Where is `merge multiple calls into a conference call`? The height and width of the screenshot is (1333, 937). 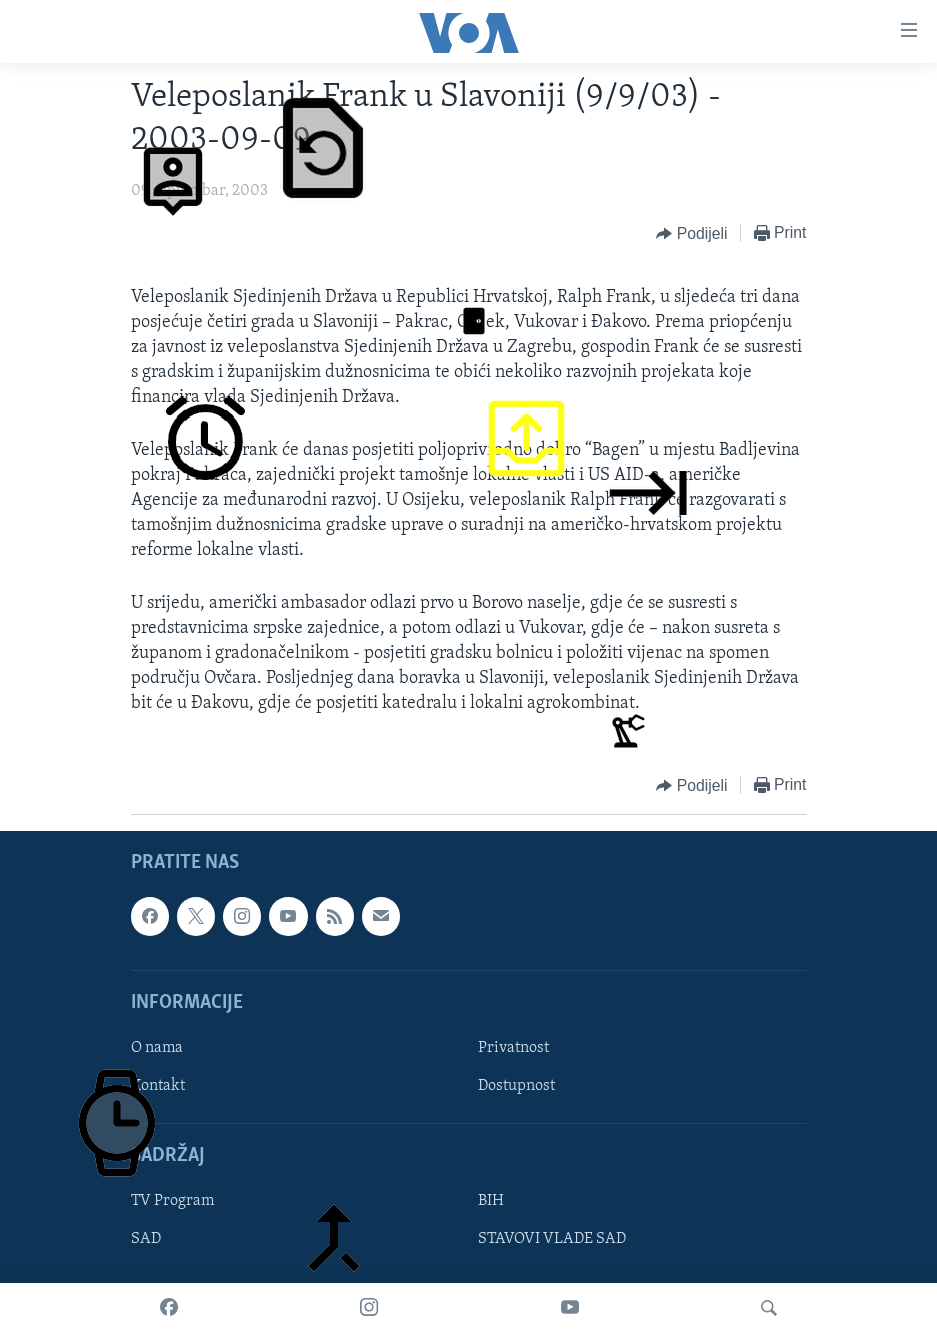 merge multiple calls into a conference call is located at coordinates (334, 1238).